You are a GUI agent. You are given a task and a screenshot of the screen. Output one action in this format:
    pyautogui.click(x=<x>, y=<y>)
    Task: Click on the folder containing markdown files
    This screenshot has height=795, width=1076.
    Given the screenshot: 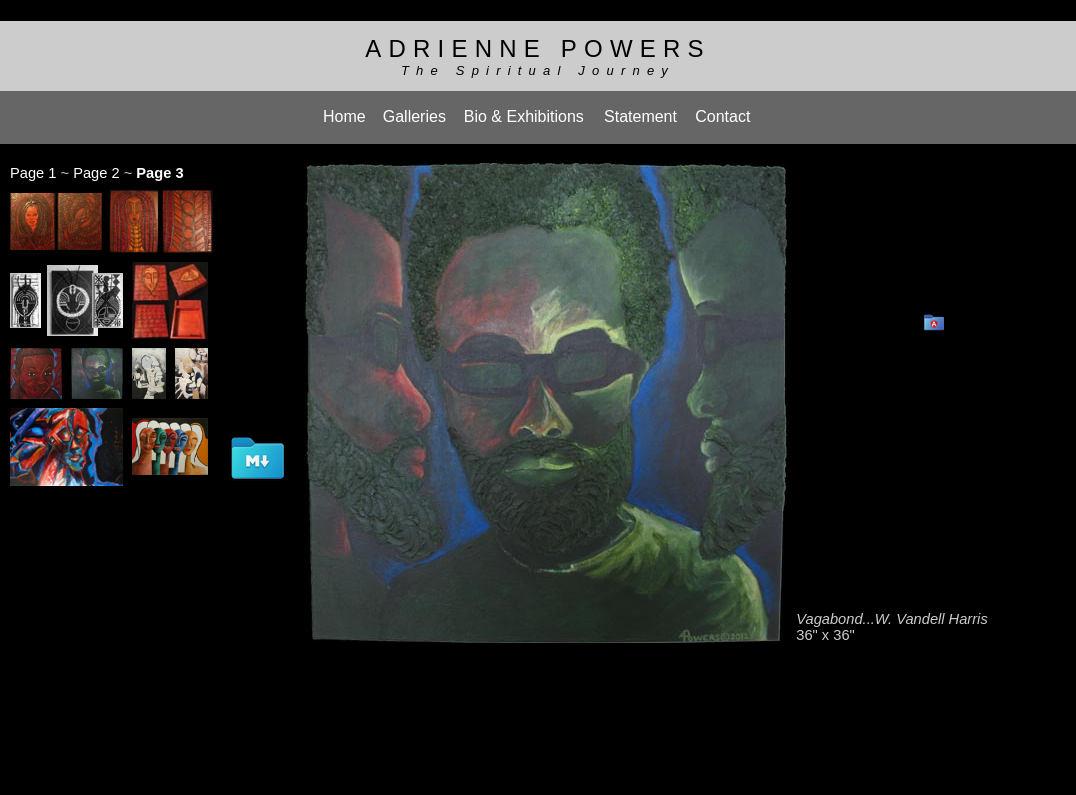 What is the action you would take?
    pyautogui.click(x=257, y=459)
    